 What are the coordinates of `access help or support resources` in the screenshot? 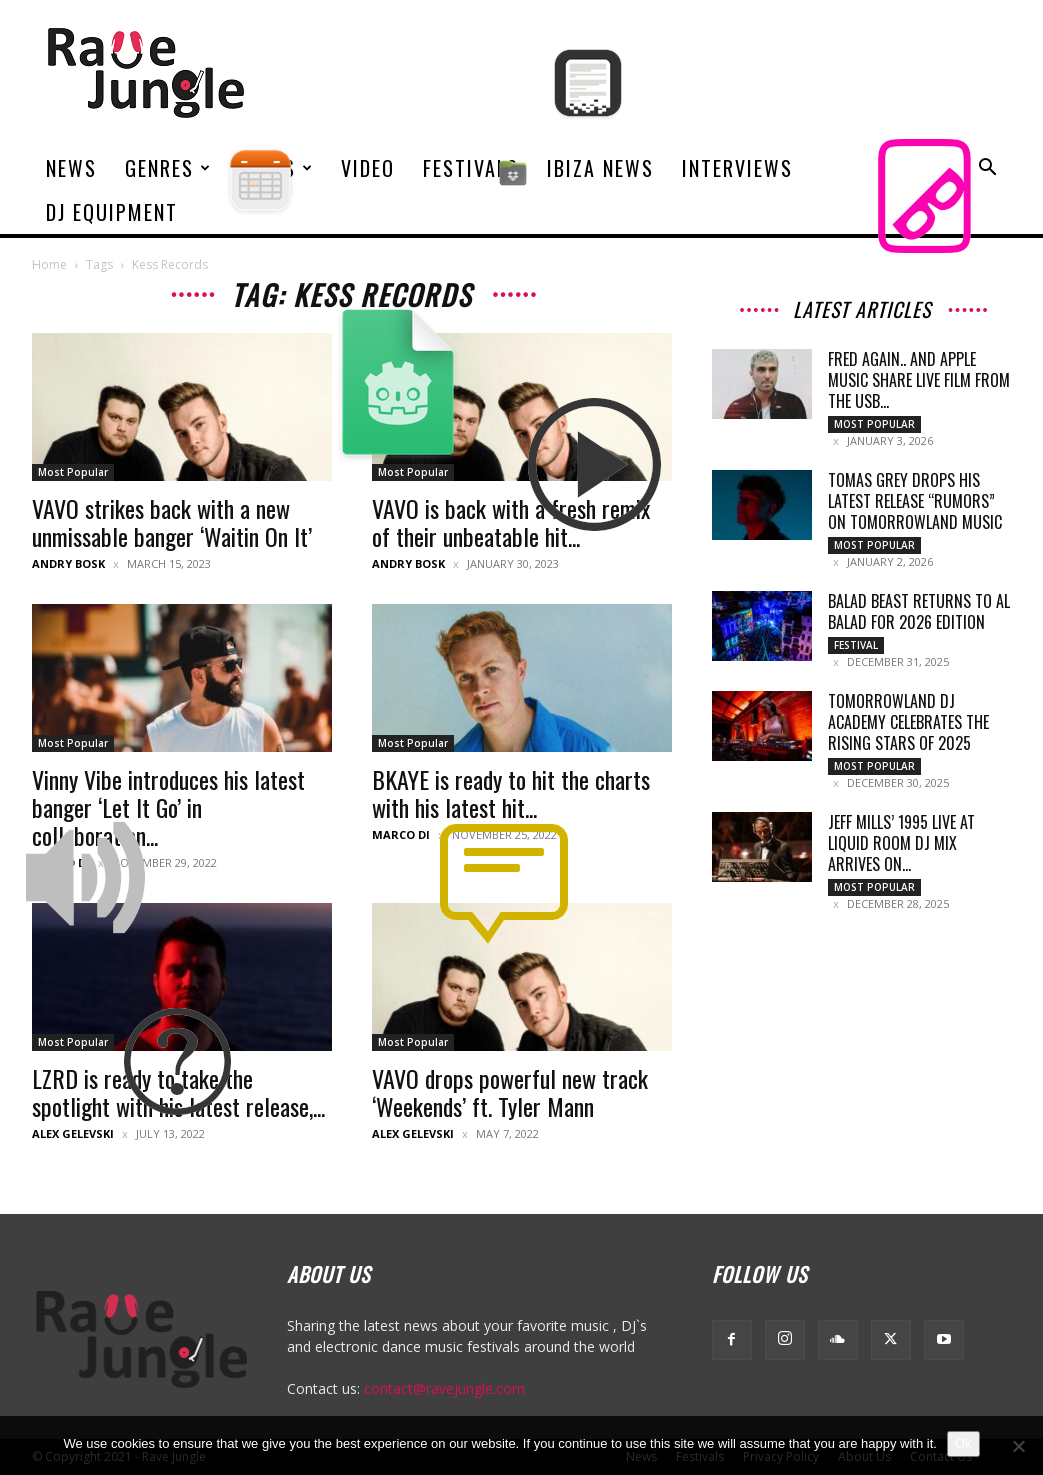 It's located at (177, 1061).